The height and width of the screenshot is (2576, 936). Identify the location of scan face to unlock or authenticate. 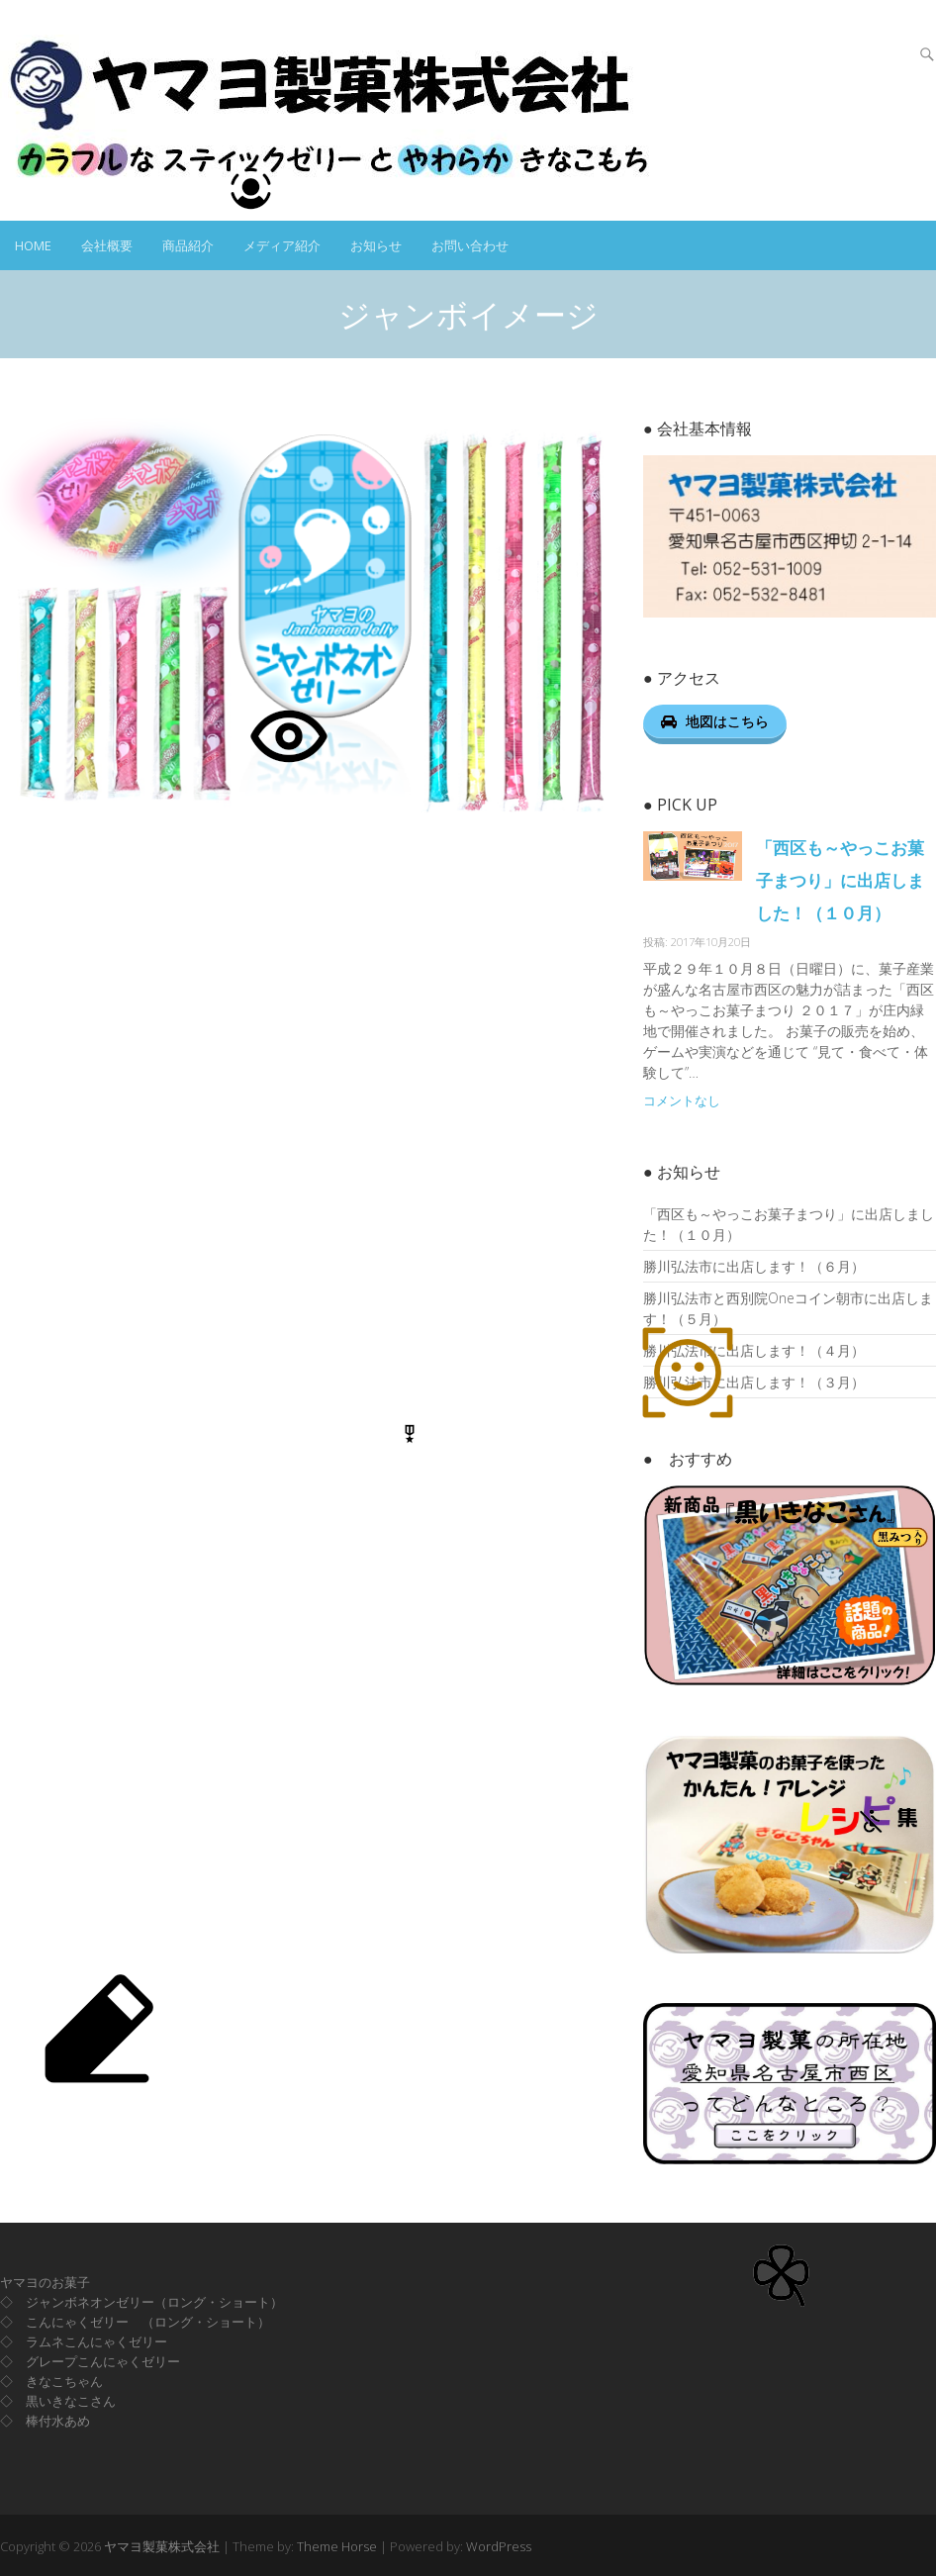
(688, 1373).